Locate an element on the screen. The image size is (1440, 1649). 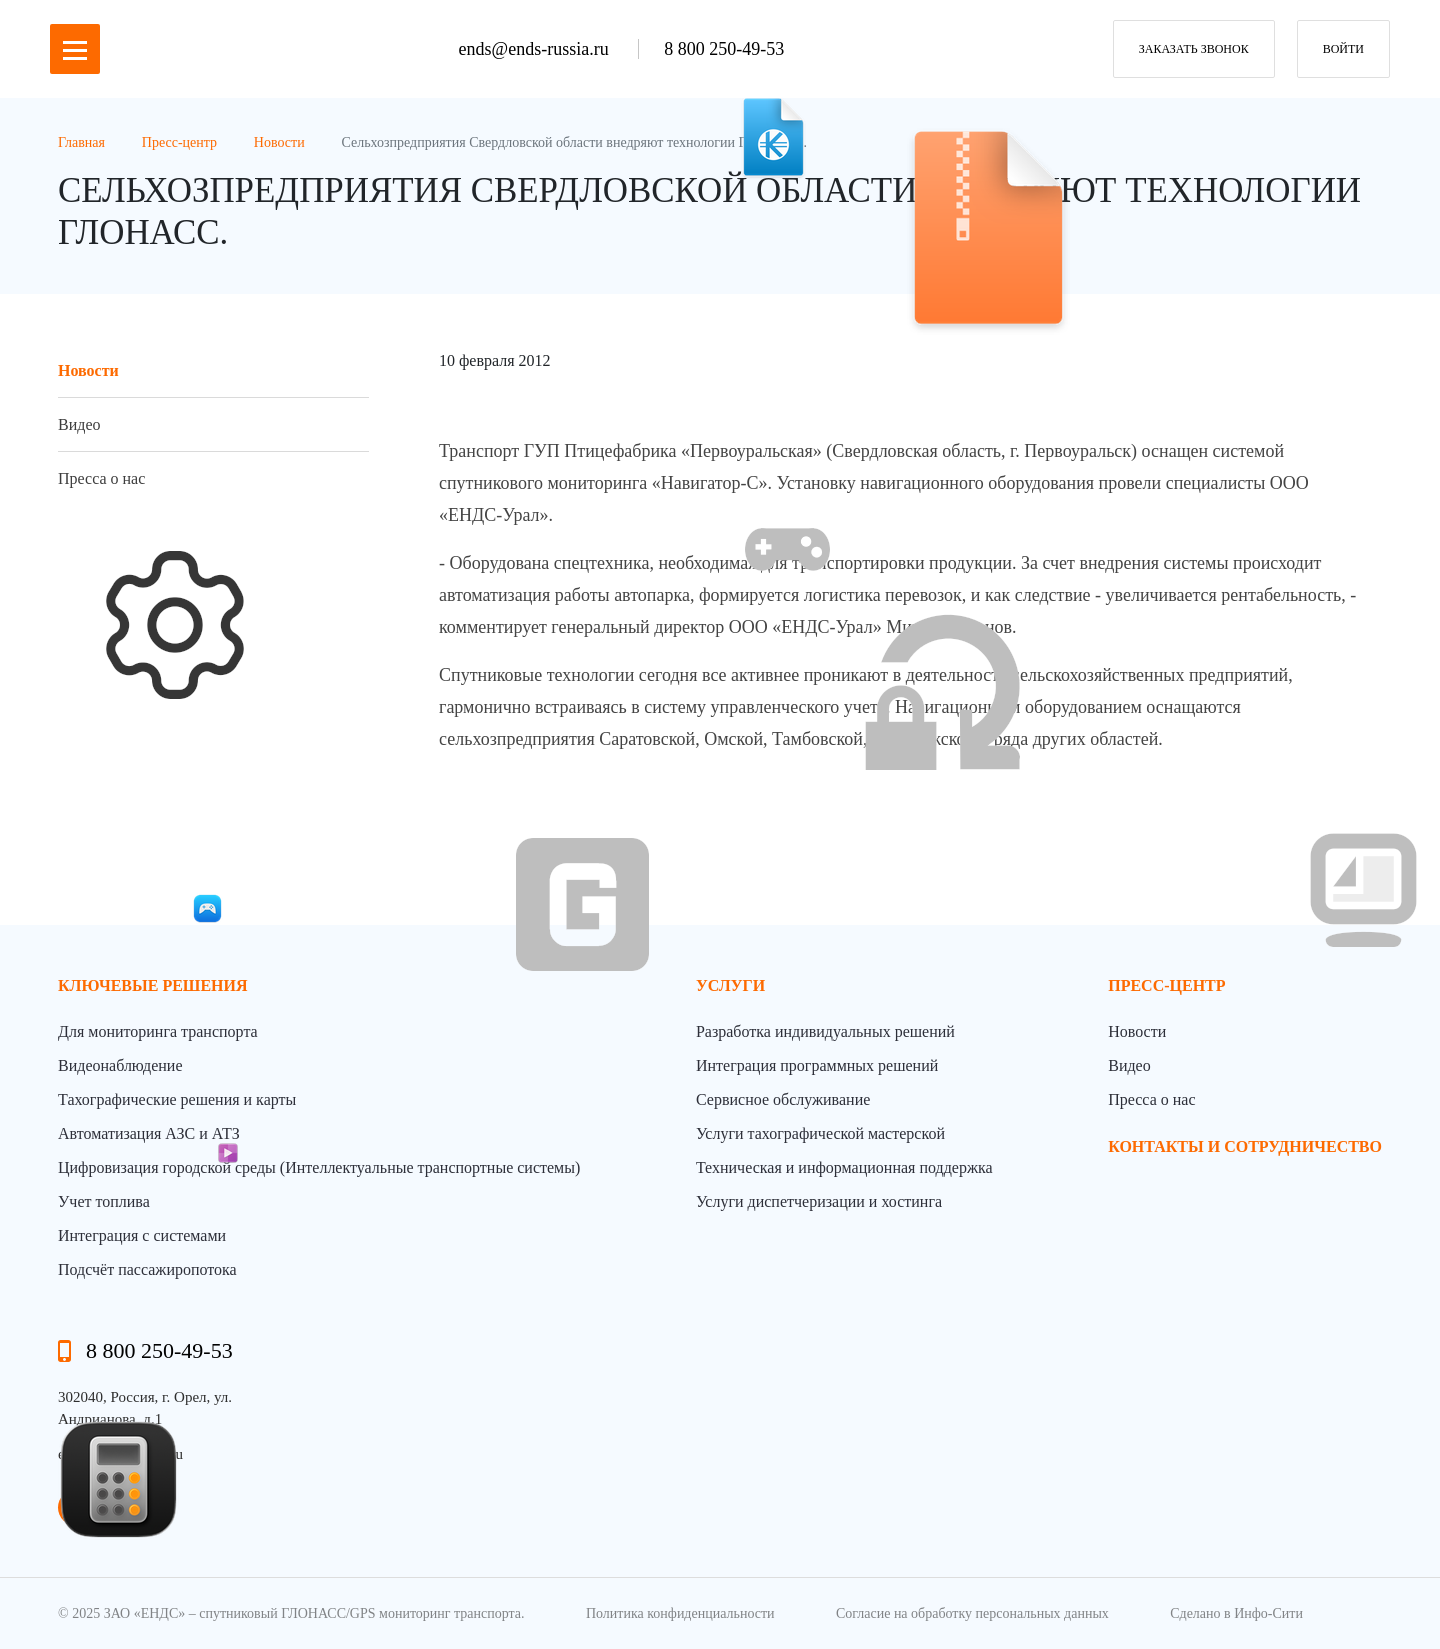
screen rotation is locked is located at coordinates (948, 698).